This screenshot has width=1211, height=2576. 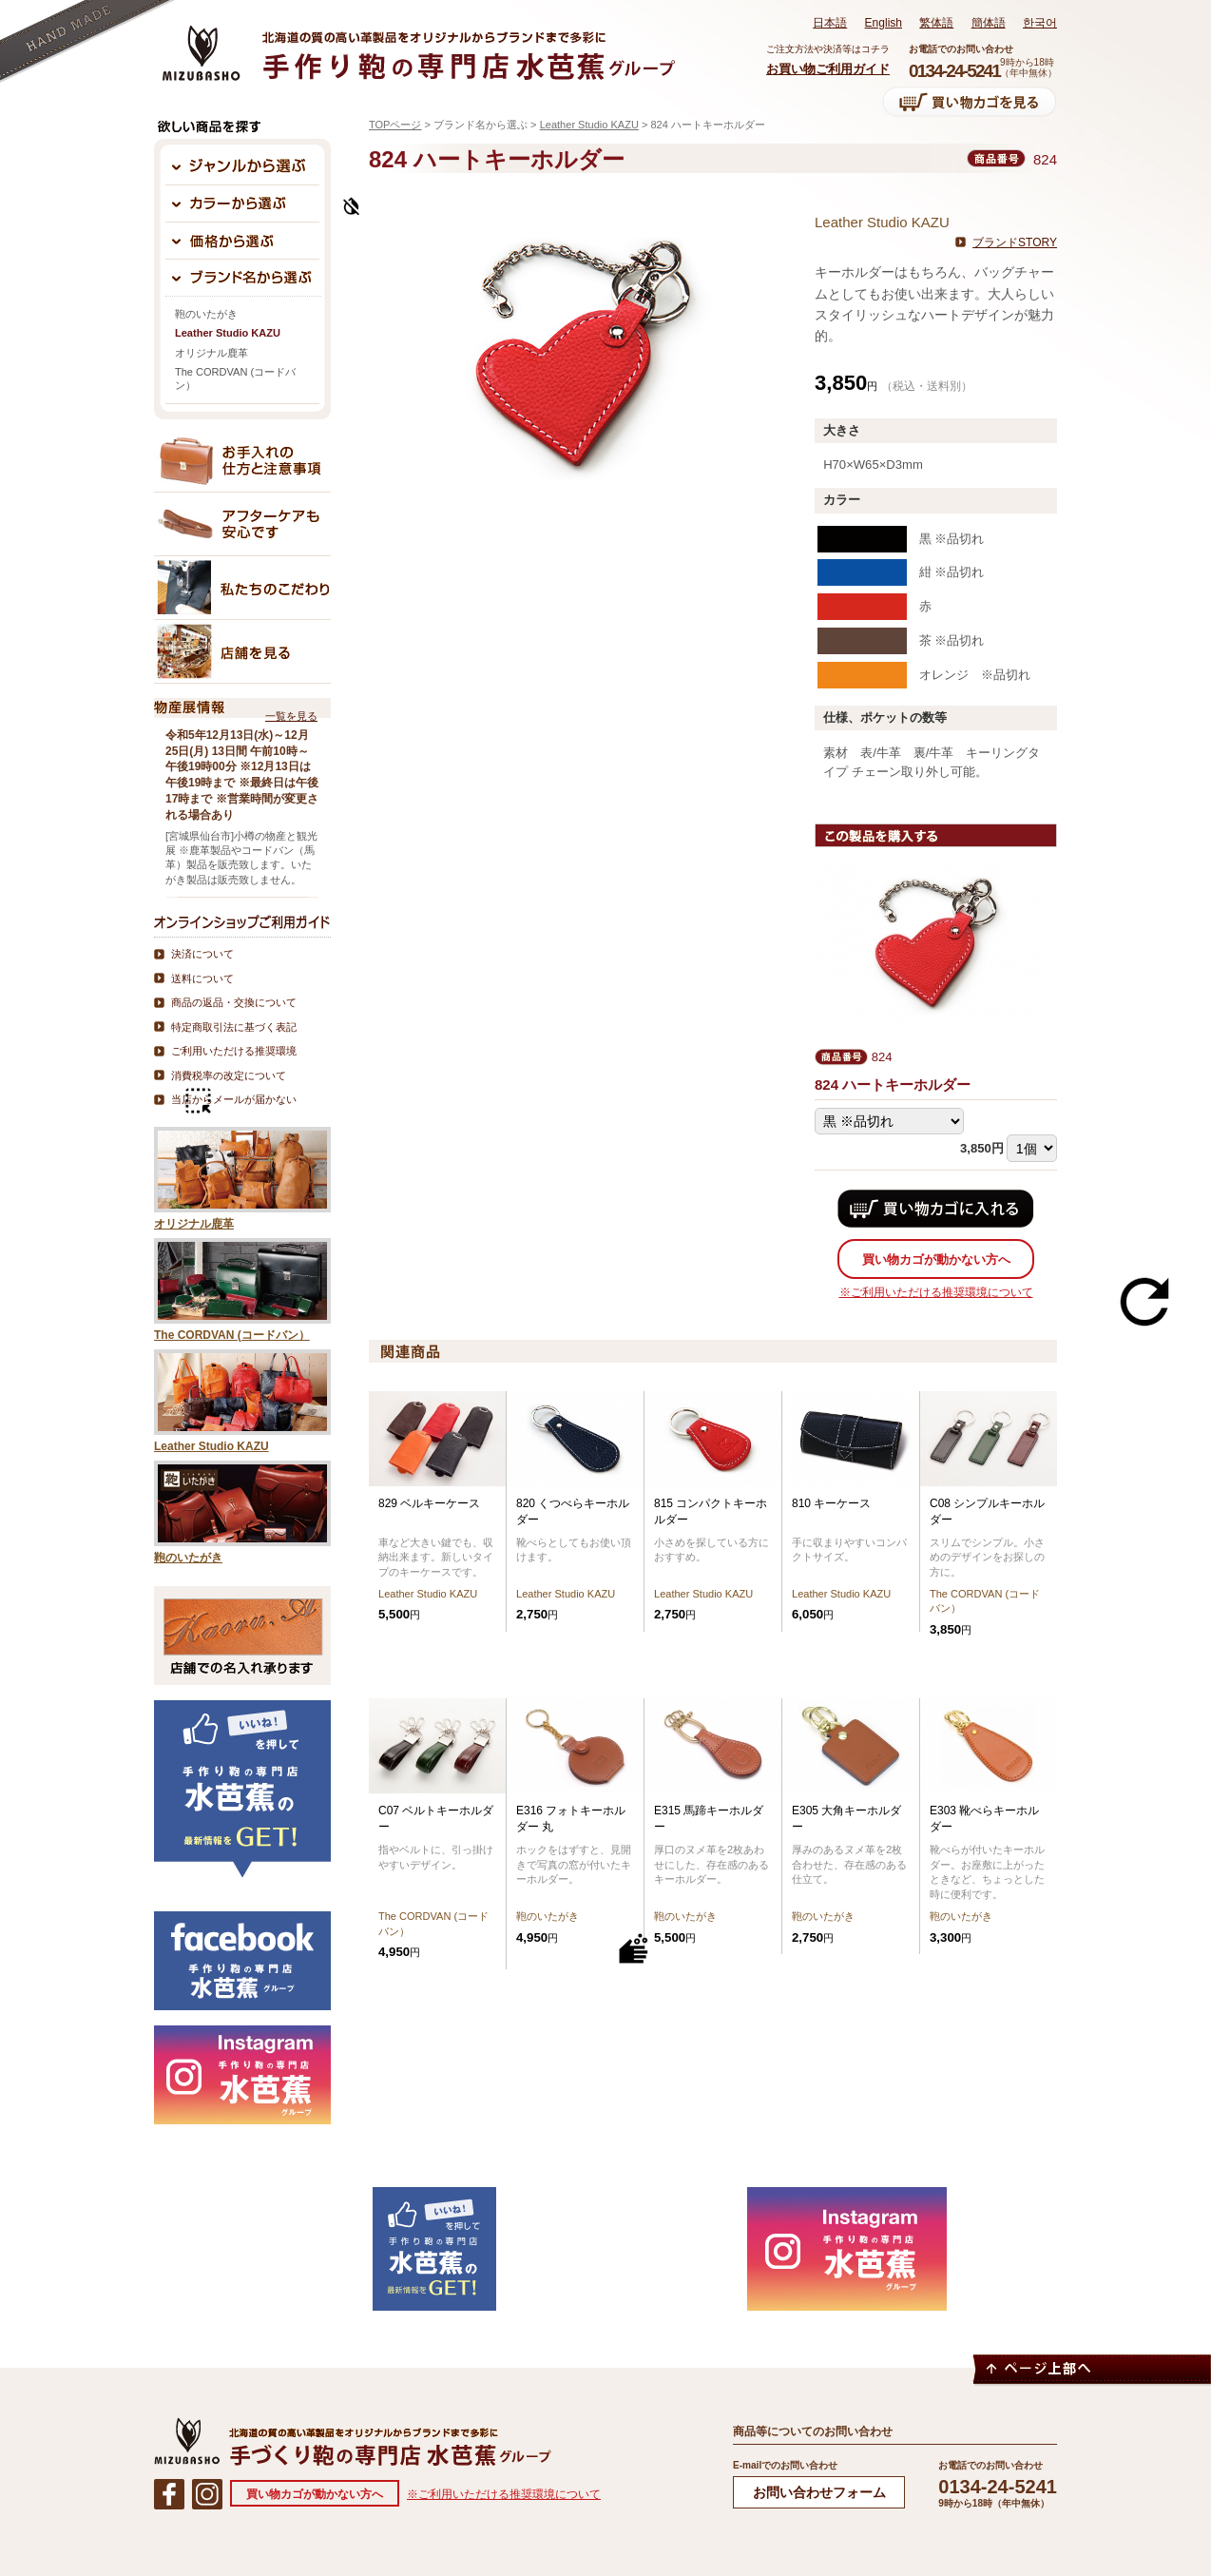 I want to click on disable color inversion mode, so click(x=351, y=205).